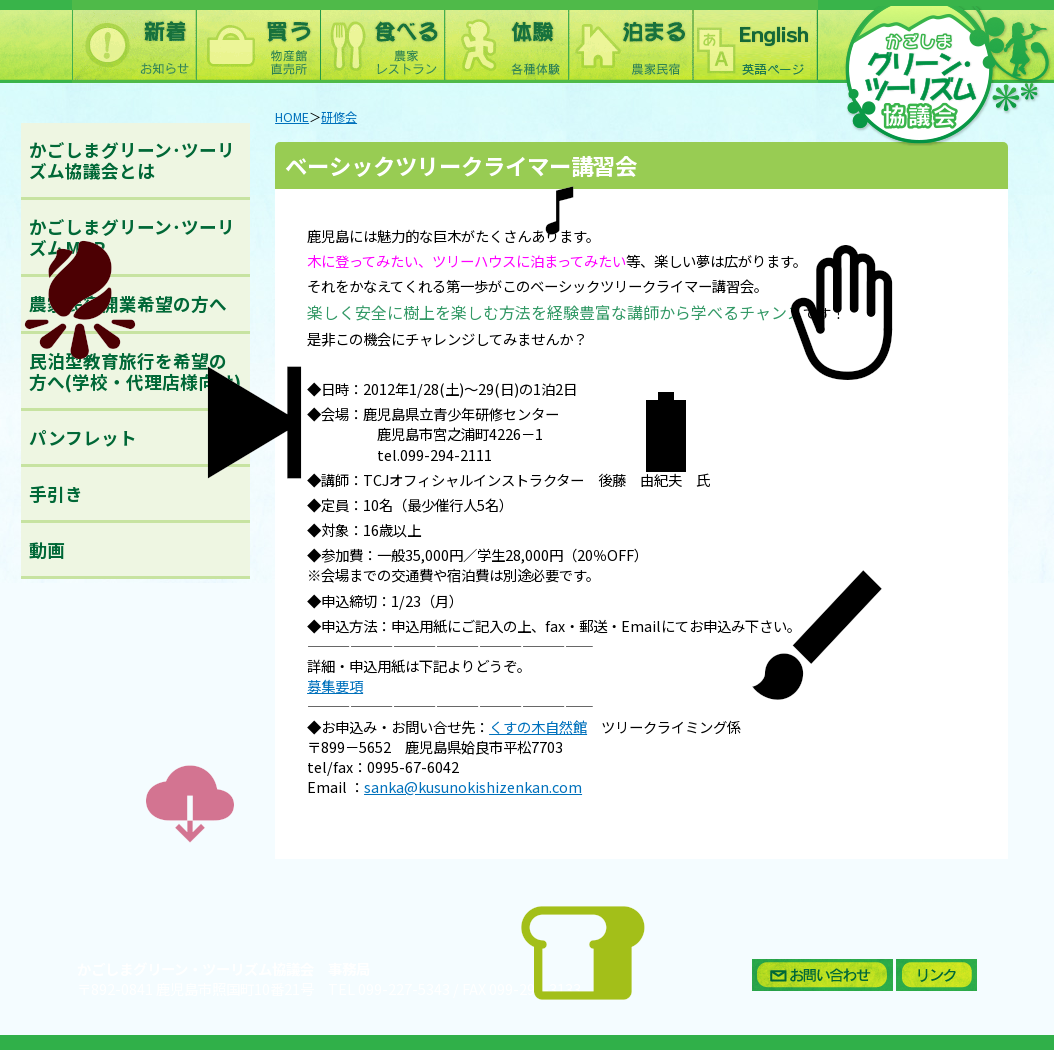 This screenshot has width=1054, height=1050. I want to click on browse bakery or bread products, so click(585, 953).